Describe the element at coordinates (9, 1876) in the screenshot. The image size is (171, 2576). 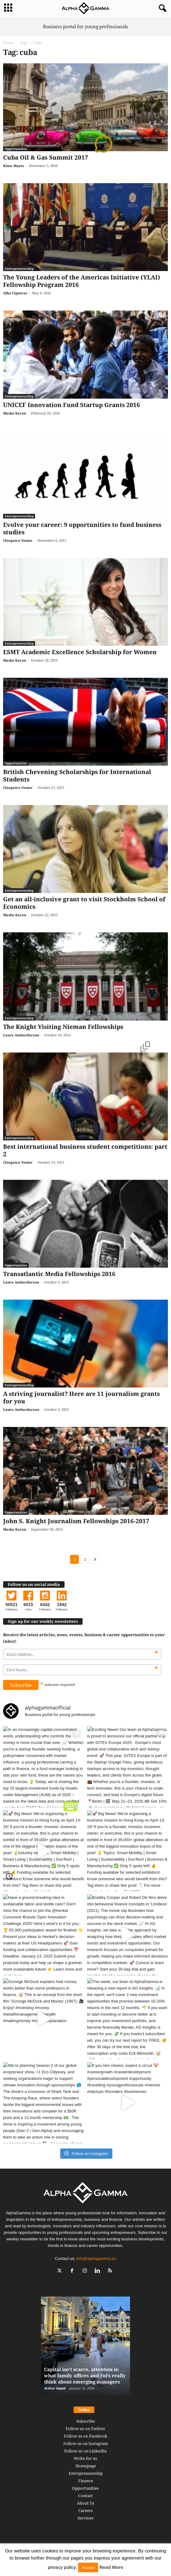
I see `download history or past activity` at that location.